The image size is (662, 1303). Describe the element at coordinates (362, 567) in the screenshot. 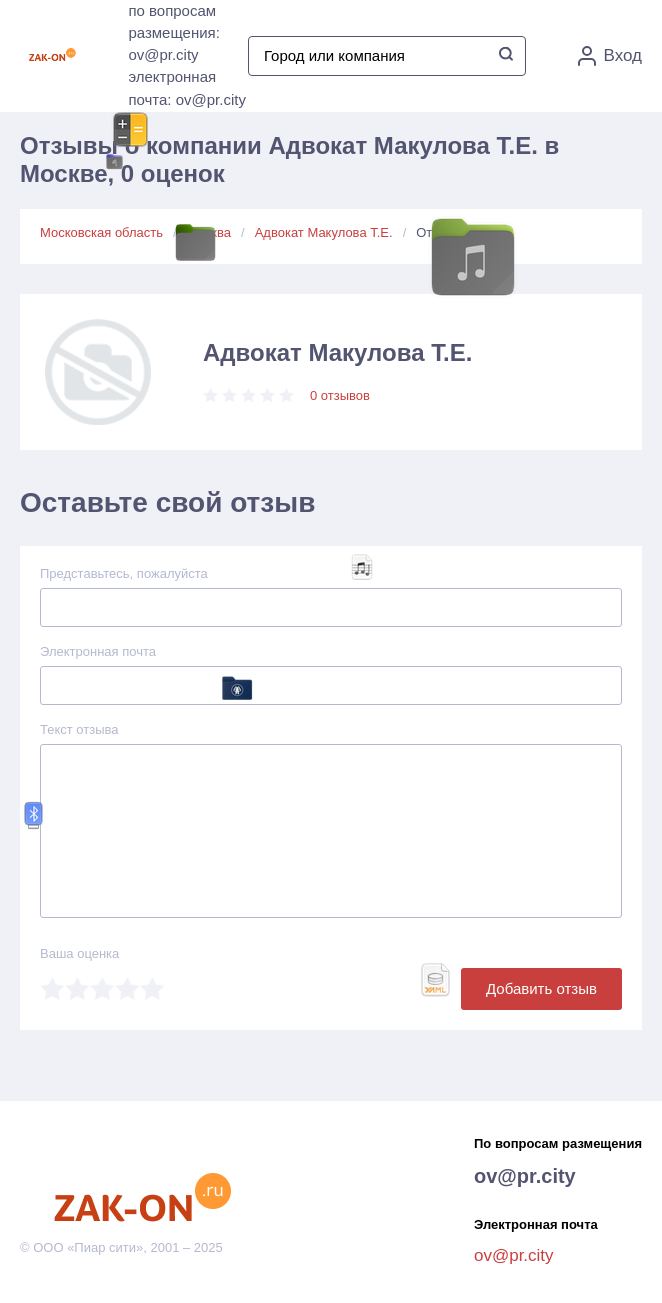

I see `an iMelody ringtone file` at that location.